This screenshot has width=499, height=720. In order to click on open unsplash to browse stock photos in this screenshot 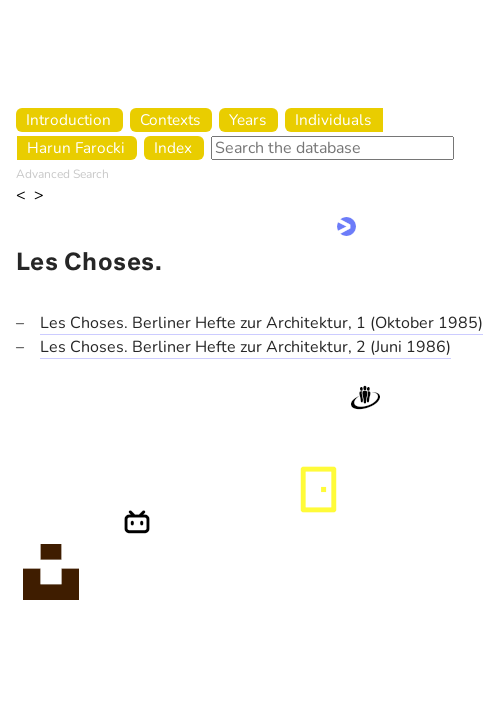, I will do `click(51, 572)`.